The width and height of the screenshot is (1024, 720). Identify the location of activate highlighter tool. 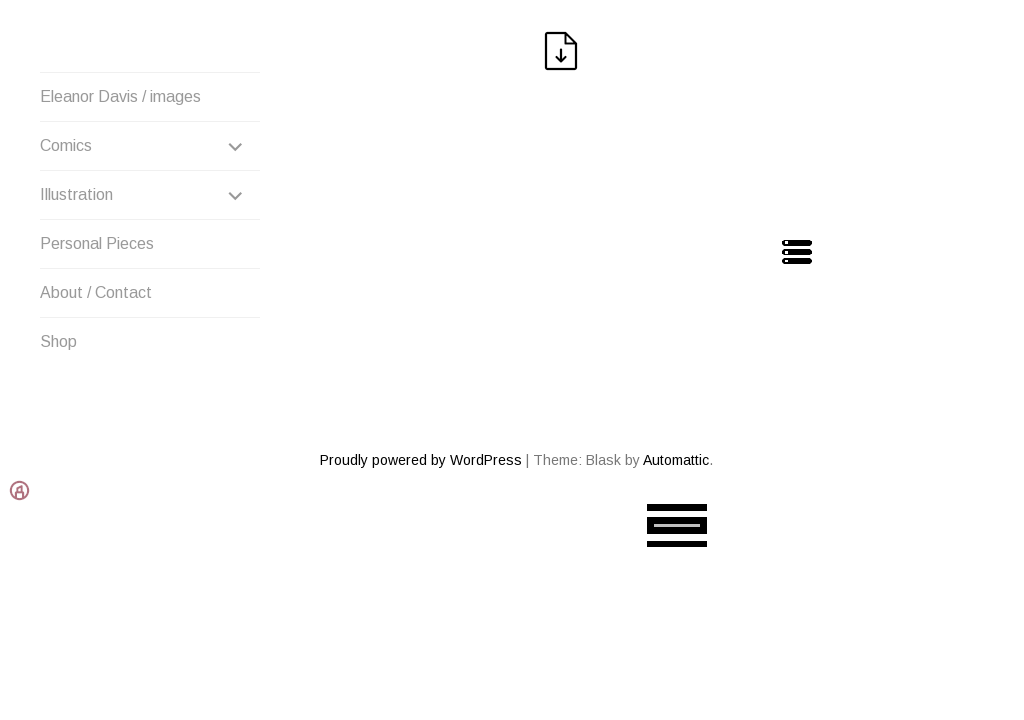
(19, 490).